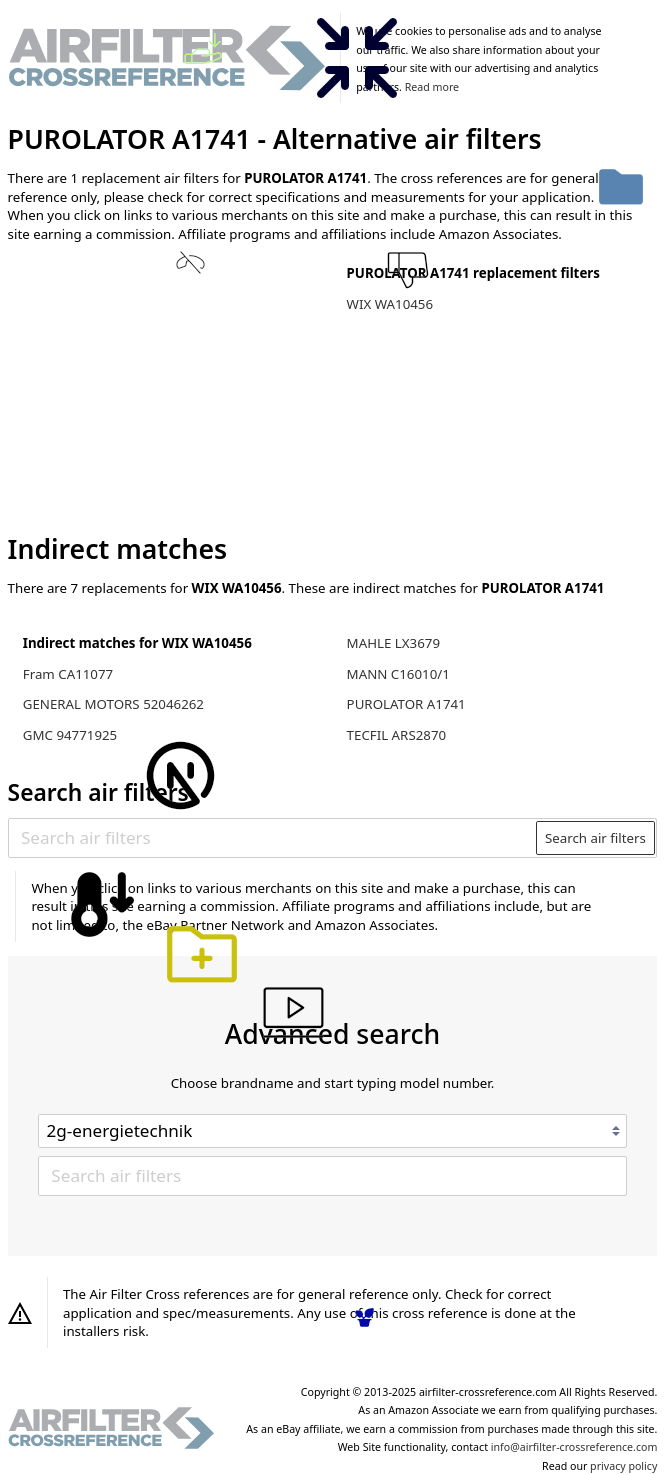  Describe the element at coordinates (202, 953) in the screenshot. I see `create a new folder` at that location.